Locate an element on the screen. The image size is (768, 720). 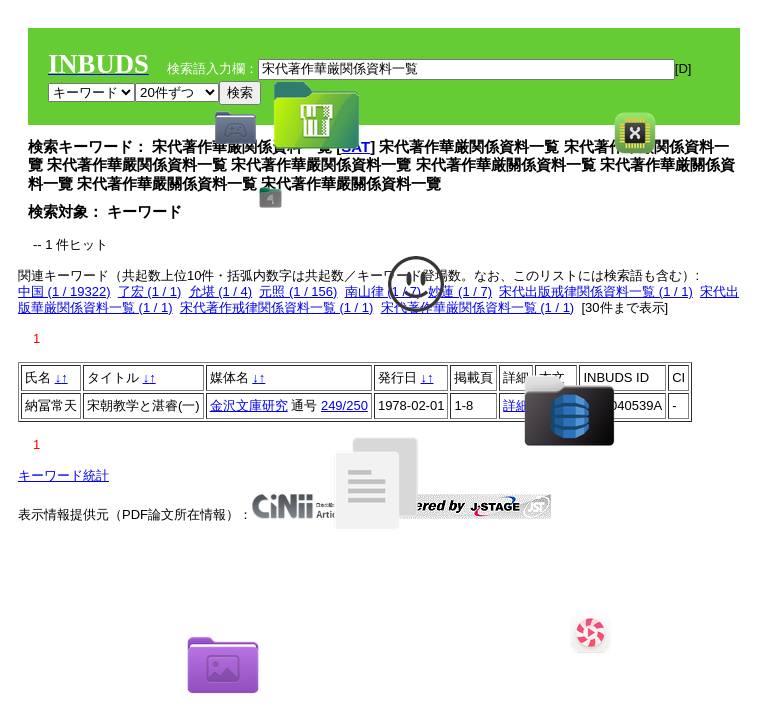
open your games folder is located at coordinates (235, 127).